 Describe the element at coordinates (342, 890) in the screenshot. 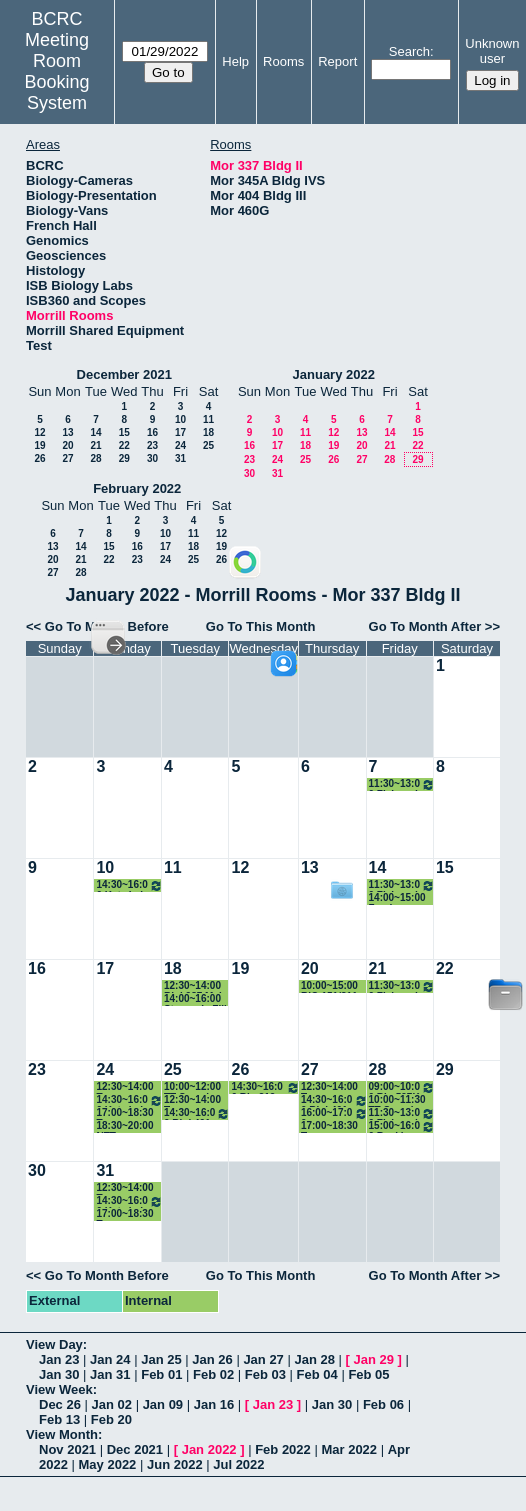

I see `folder containing HTML or web-related files` at that location.